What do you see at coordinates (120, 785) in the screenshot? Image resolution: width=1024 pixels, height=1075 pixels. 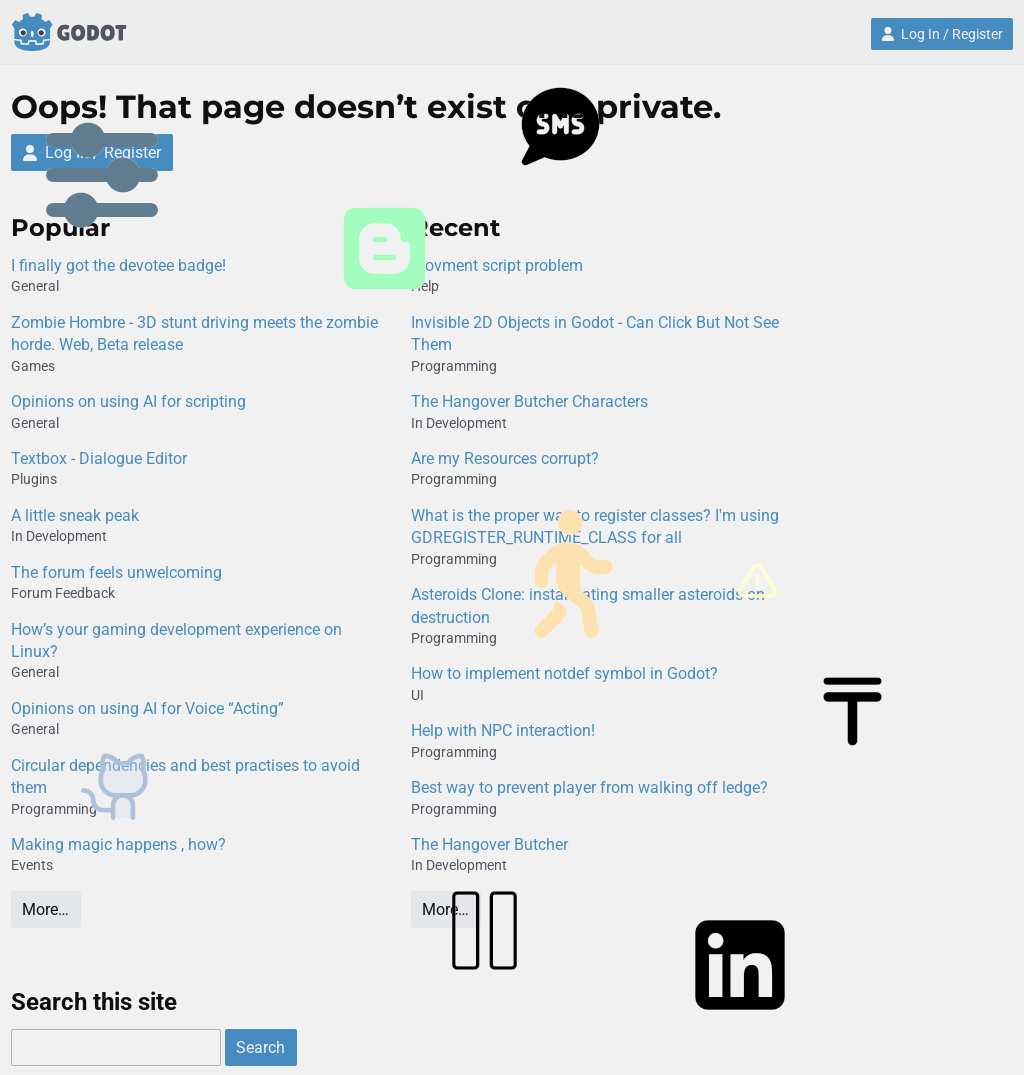 I see `link to github repository` at bounding box center [120, 785].